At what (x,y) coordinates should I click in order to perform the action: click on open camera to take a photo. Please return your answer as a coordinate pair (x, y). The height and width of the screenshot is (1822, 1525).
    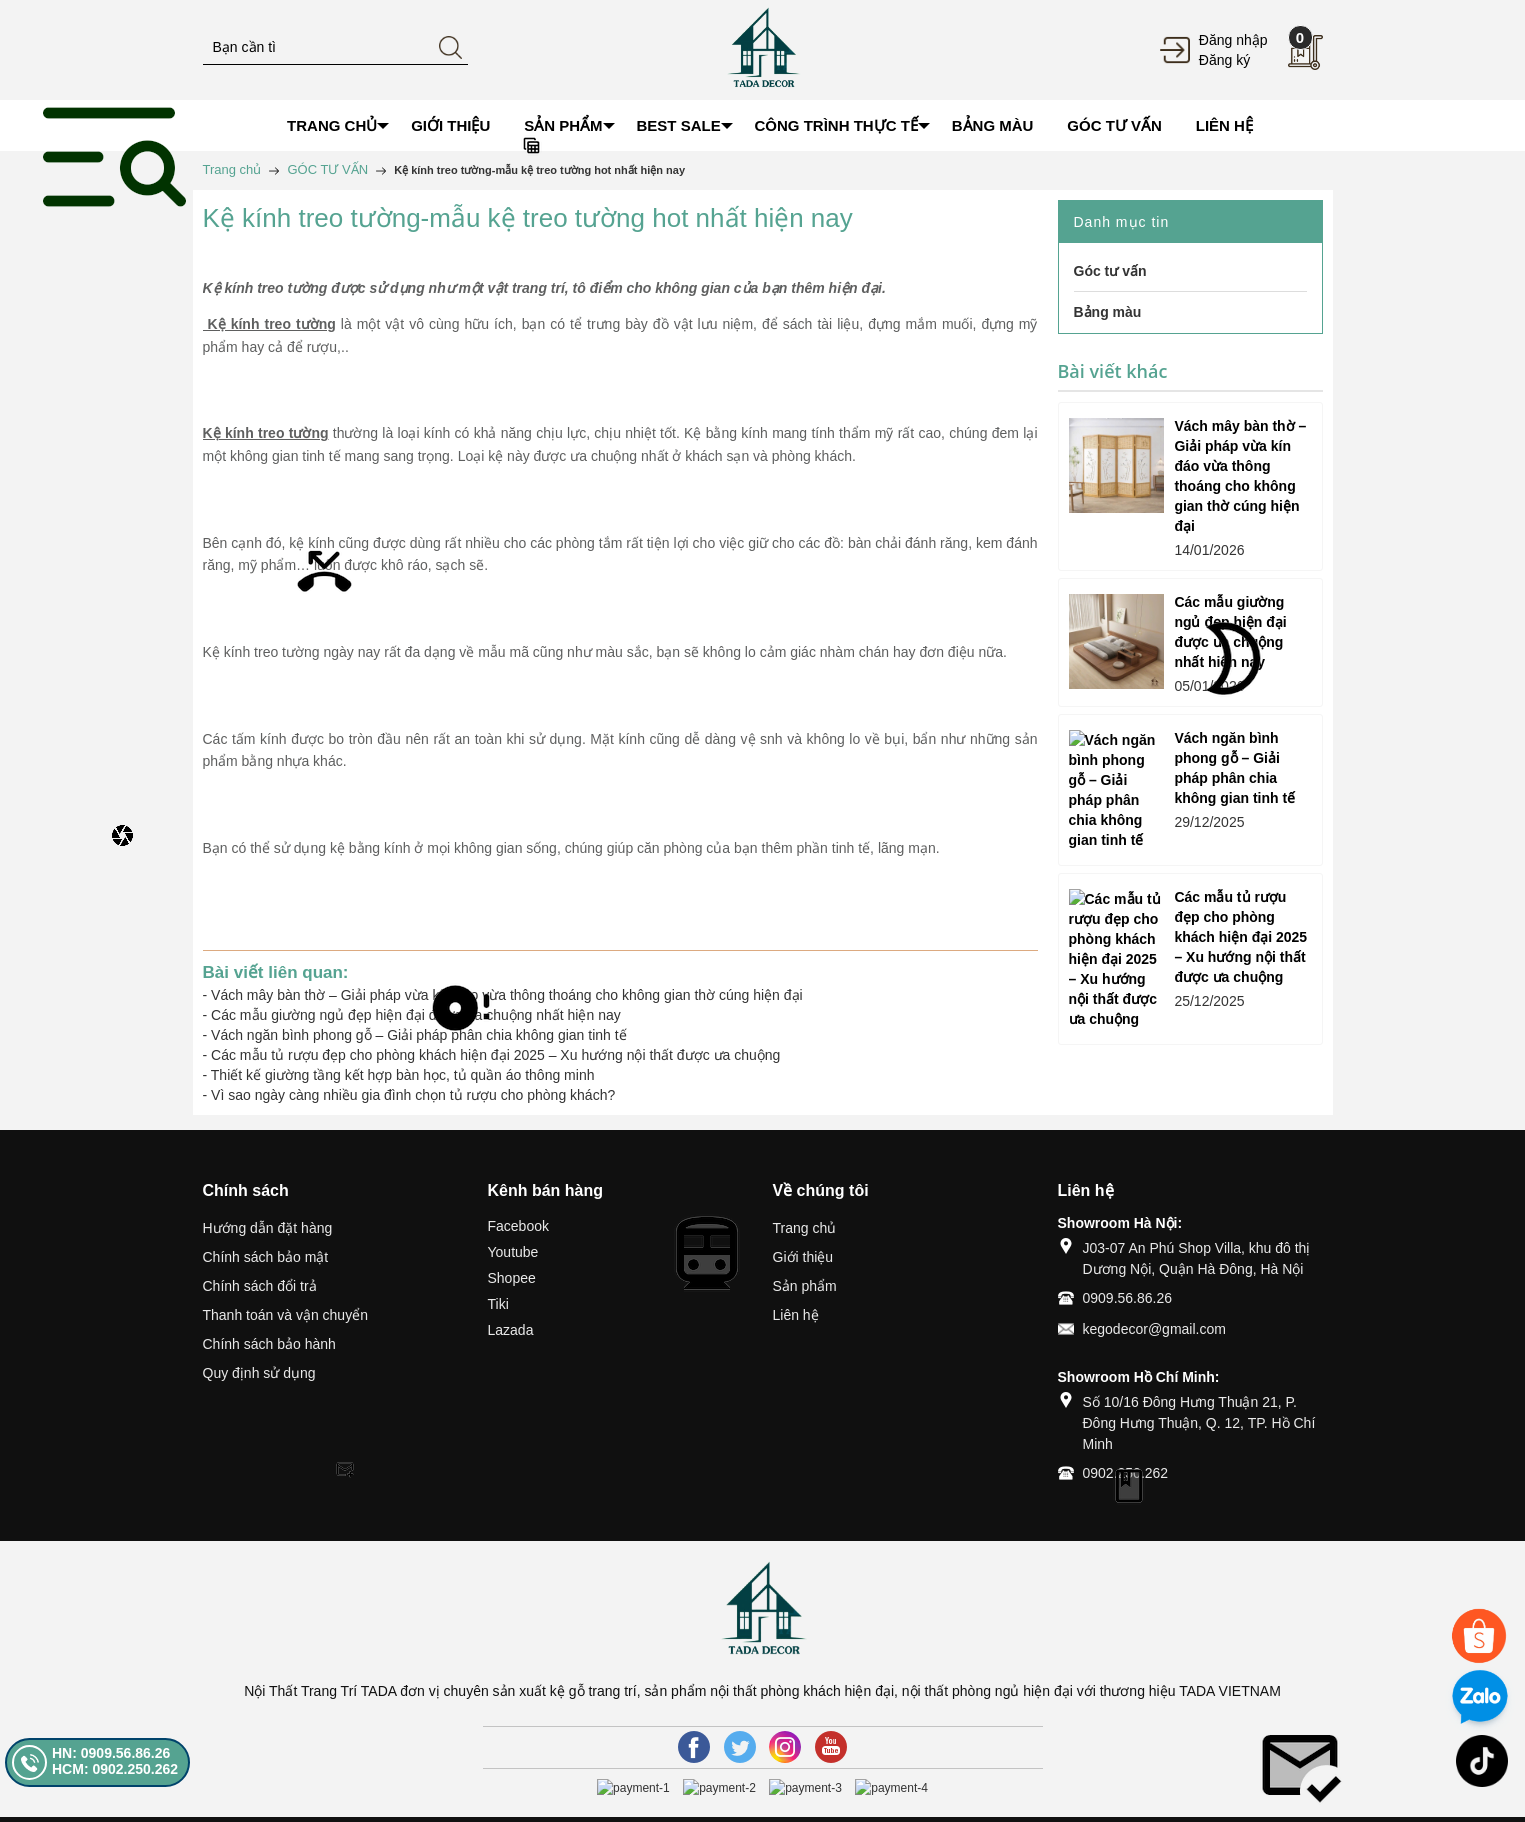
    Looking at the image, I should click on (122, 835).